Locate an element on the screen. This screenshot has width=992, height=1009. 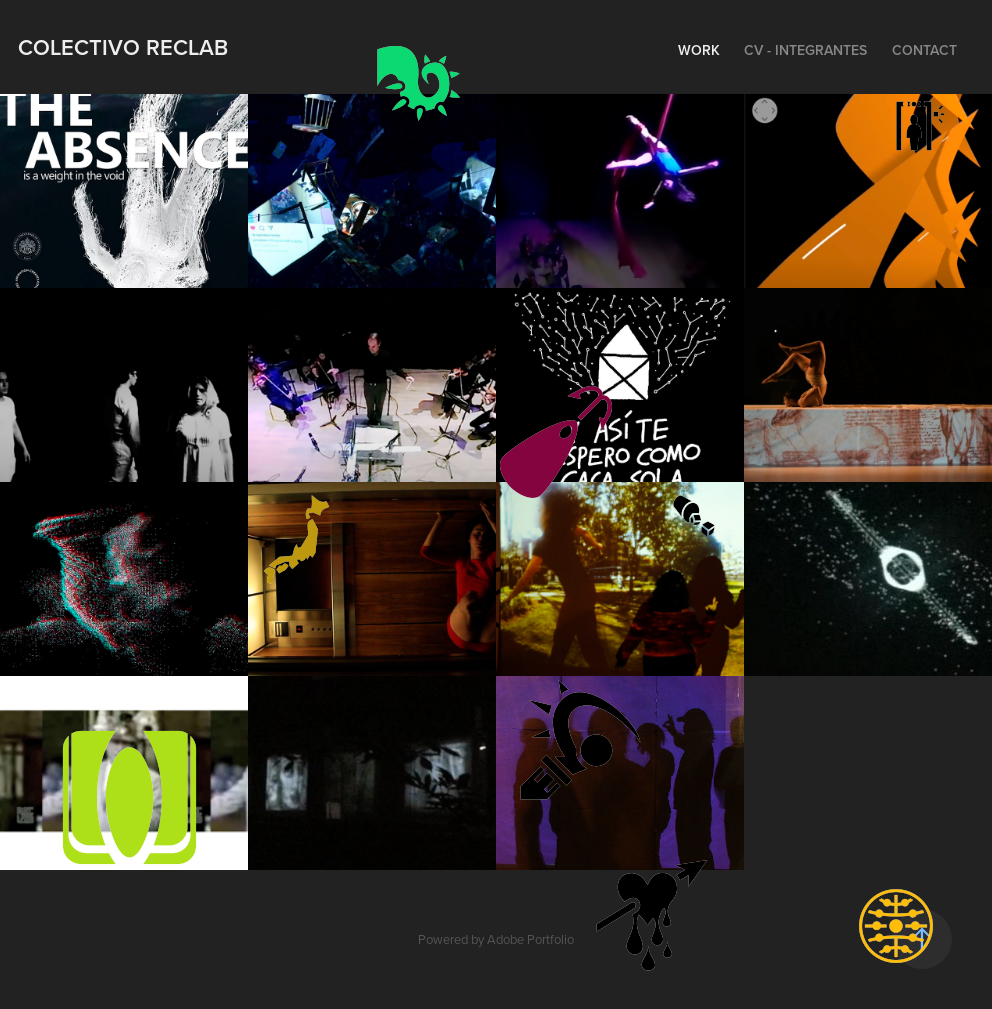
access cage or enclosure settings in a game is located at coordinates (896, 926).